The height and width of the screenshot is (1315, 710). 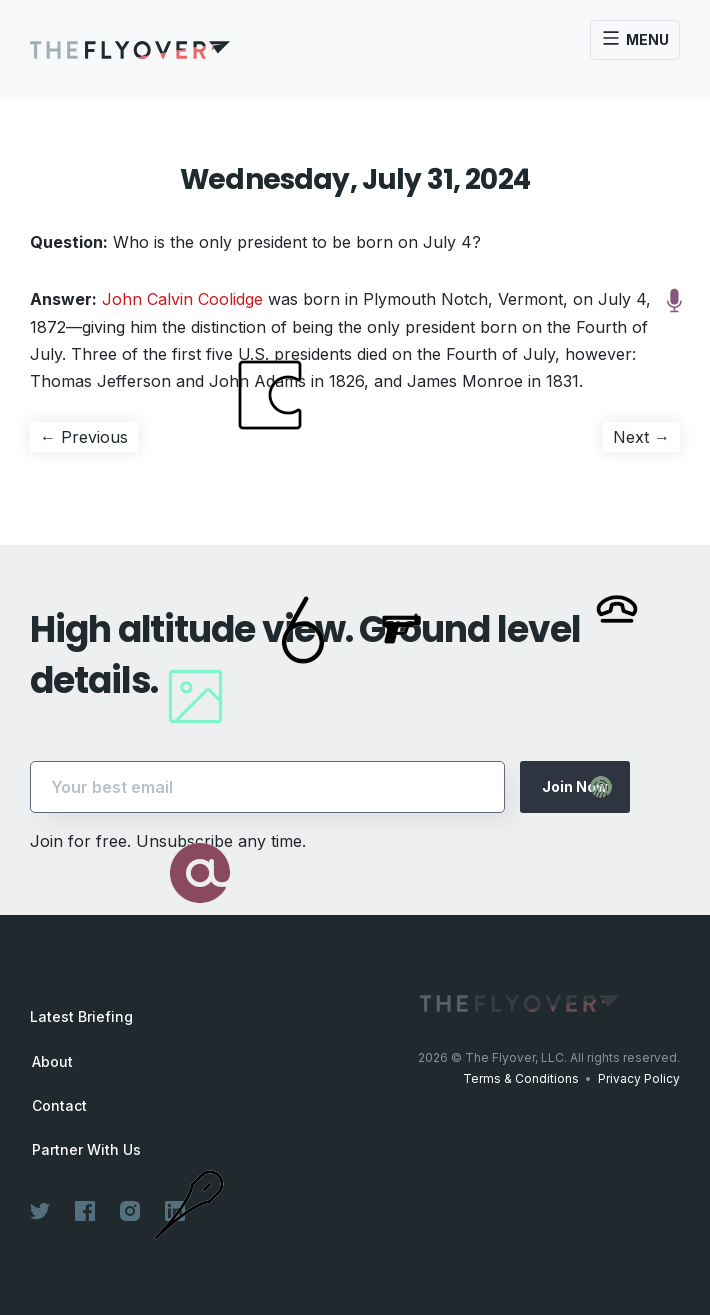 I want to click on indicates the number six in a list or sequence, so click(x=303, y=630).